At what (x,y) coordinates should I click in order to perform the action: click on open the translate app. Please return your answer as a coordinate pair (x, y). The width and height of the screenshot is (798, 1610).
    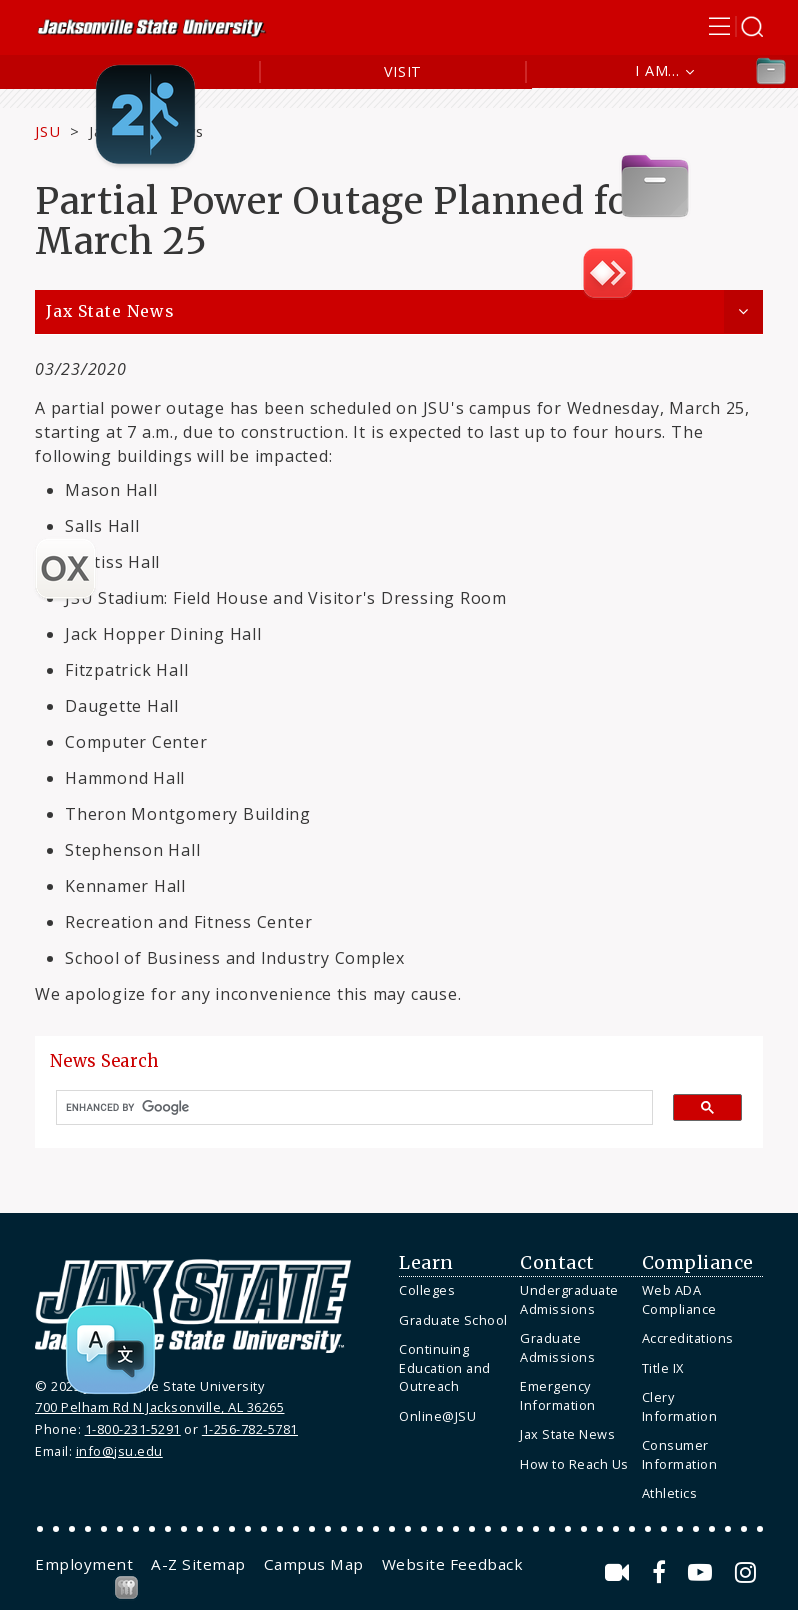
    Looking at the image, I should click on (110, 1349).